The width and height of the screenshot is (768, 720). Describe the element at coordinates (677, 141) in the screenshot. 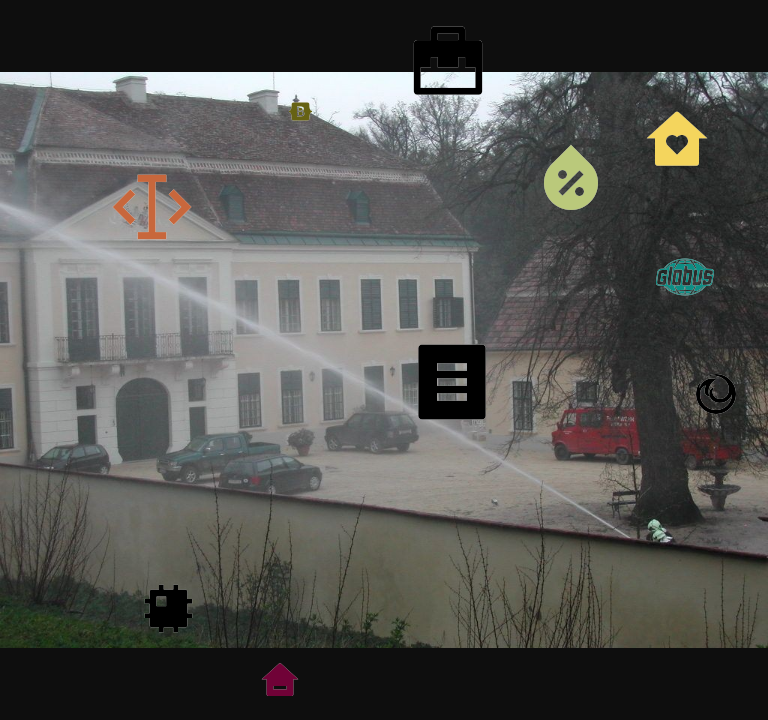

I see `access your favorite or loved home` at that location.